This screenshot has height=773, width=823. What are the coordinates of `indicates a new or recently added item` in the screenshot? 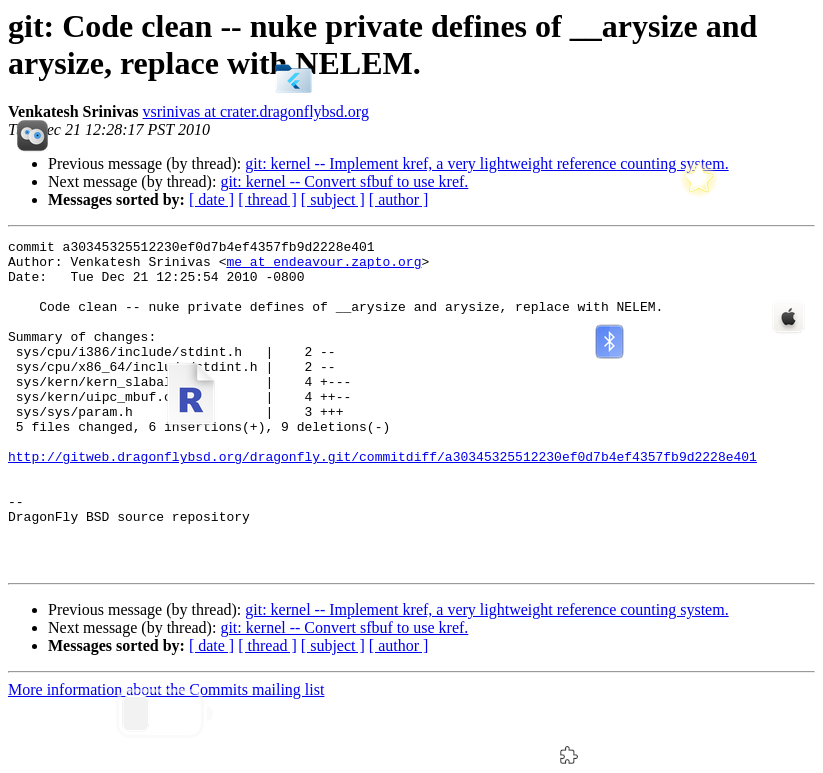 It's located at (698, 180).